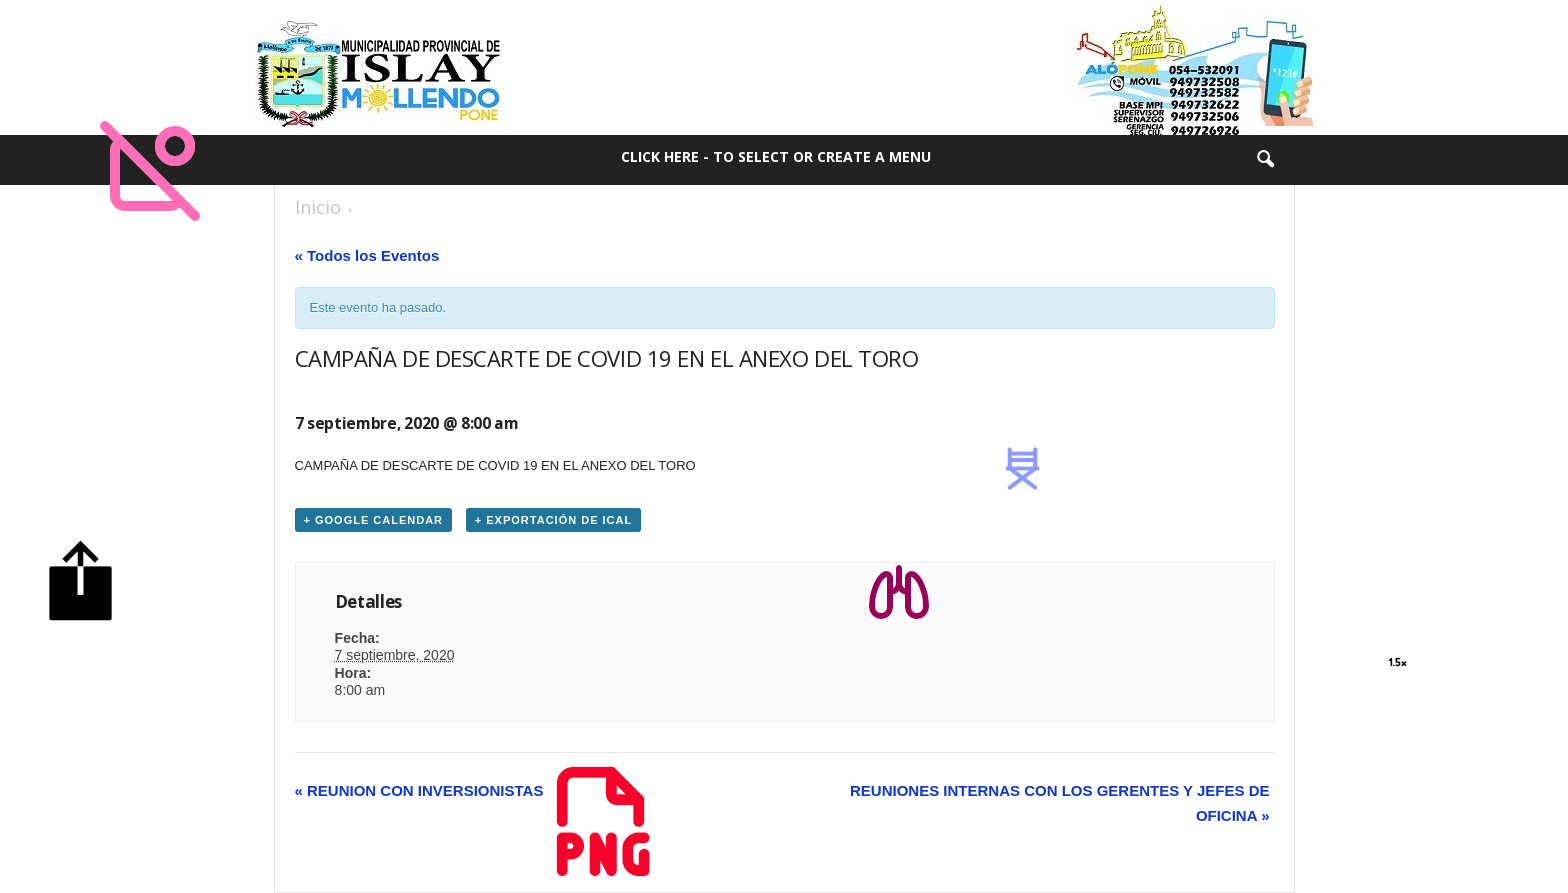 The height and width of the screenshot is (893, 1568). What do you see at coordinates (80, 580) in the screenshot?
I see `share this content` at bounding box center [80, 580].